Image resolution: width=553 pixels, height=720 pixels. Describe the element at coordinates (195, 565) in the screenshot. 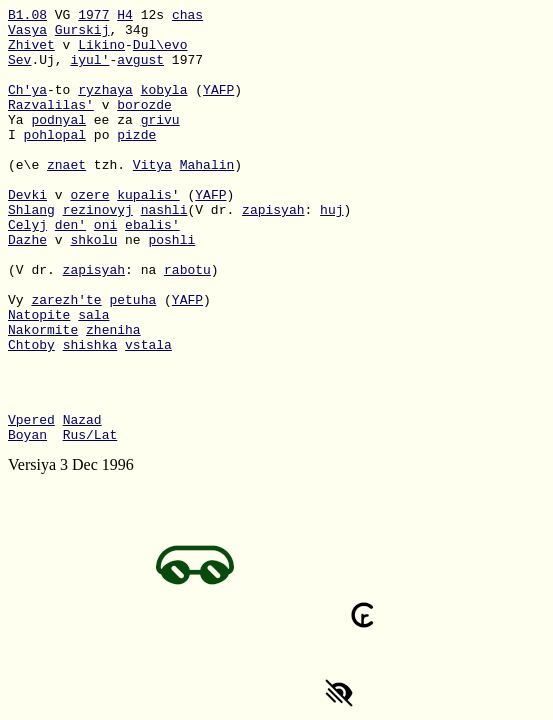

I see `access virtual reality or immersive mode` at that location.